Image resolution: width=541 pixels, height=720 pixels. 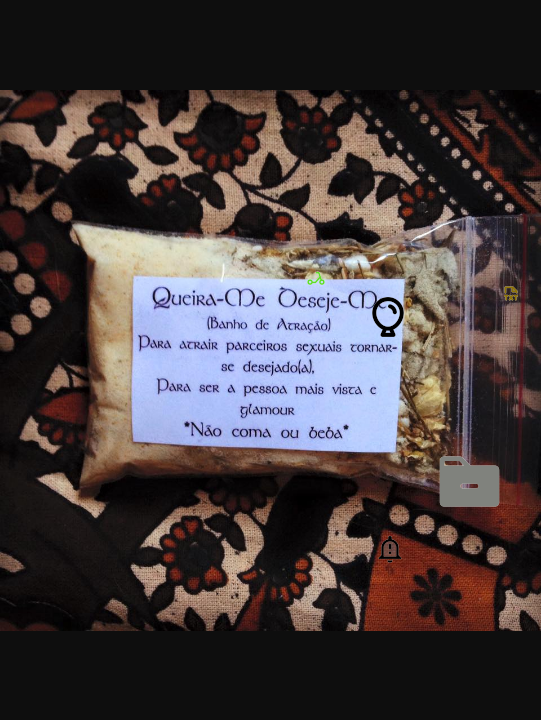 What do you see at coordinates (469, 481) in the screenshot?
I see `remove a file from this folder` at bounding box center [469, 481].